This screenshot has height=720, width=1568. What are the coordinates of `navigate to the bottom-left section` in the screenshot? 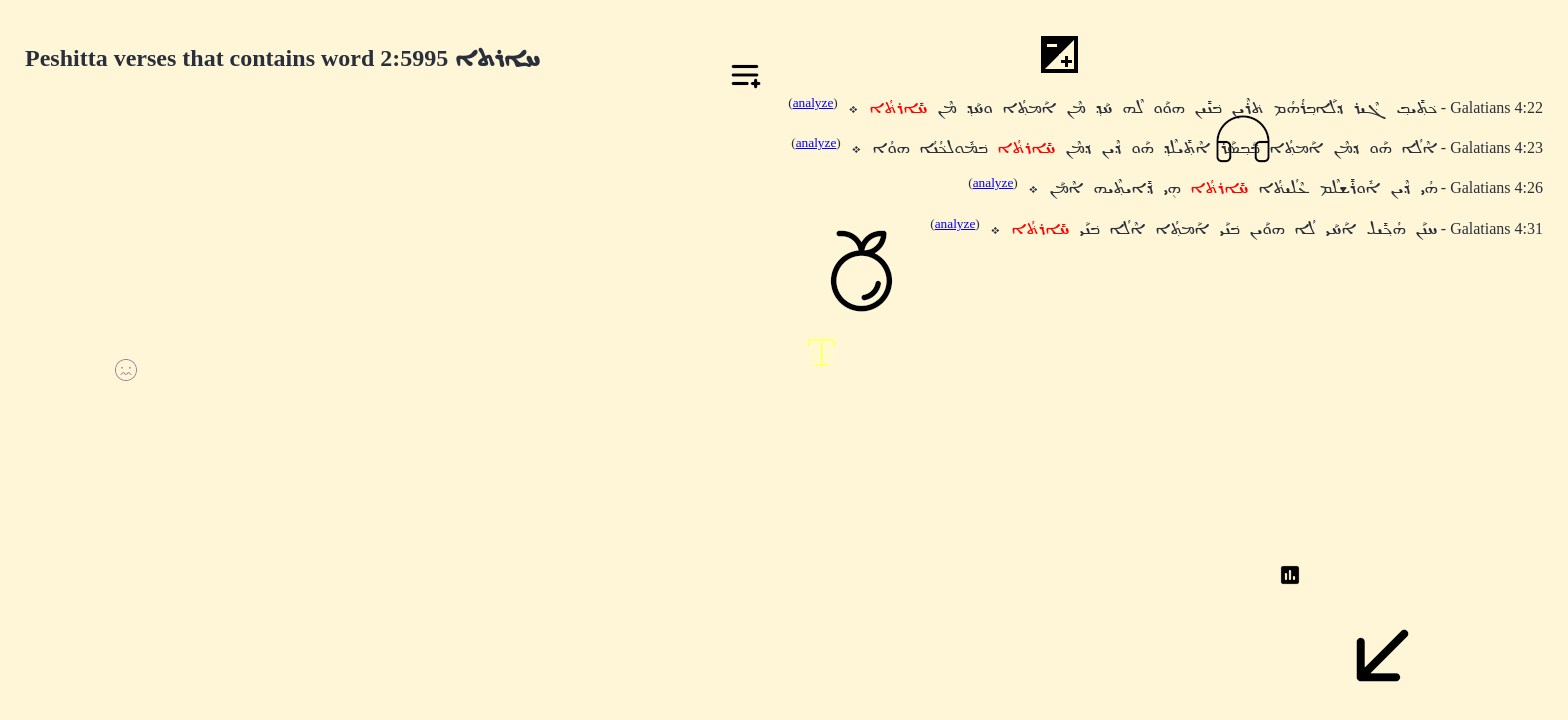 It's located at (1382, 655).